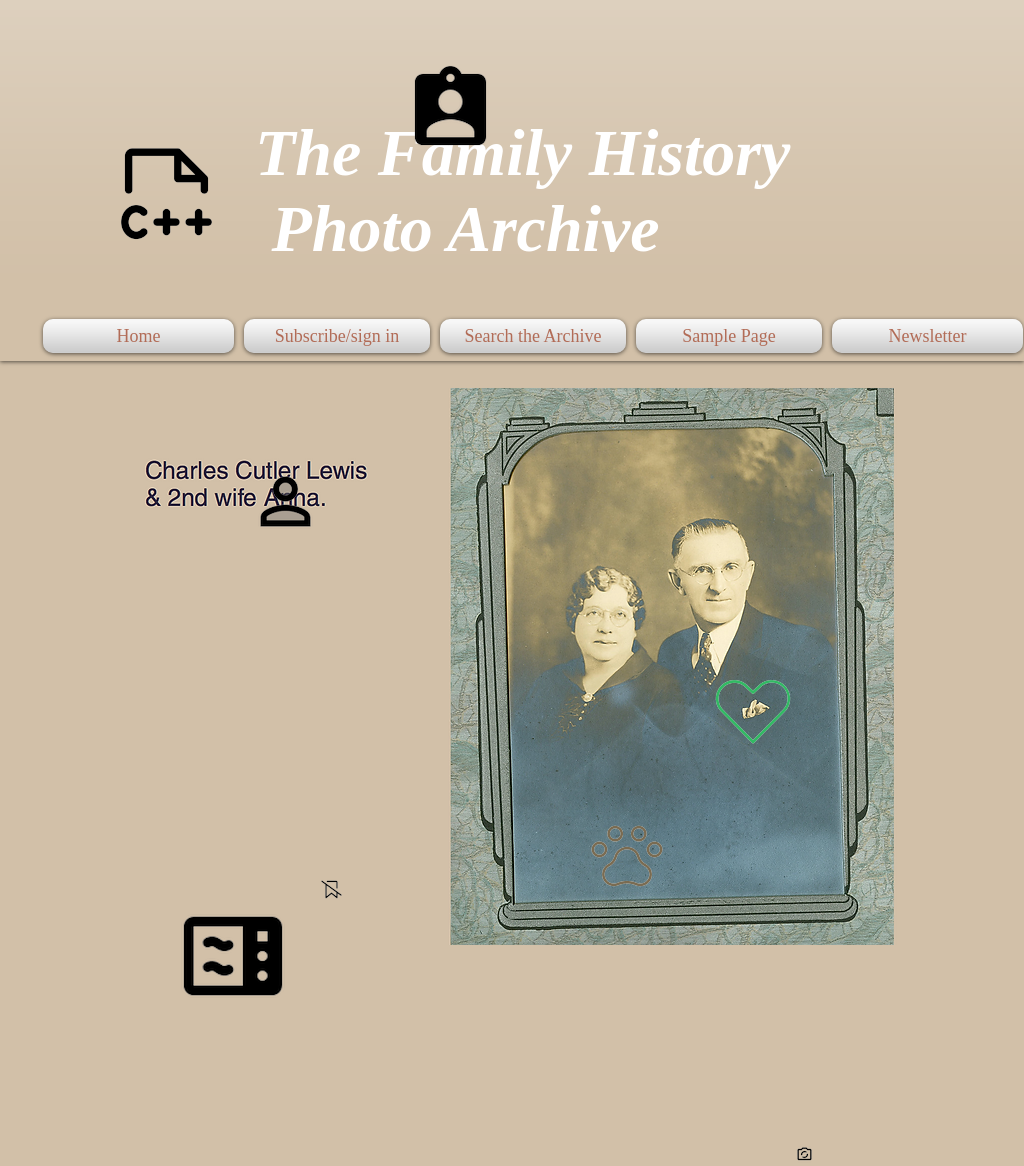 This screenshot has width=1024, height=1166. I want to click on add to favorites, so click(753, 709).